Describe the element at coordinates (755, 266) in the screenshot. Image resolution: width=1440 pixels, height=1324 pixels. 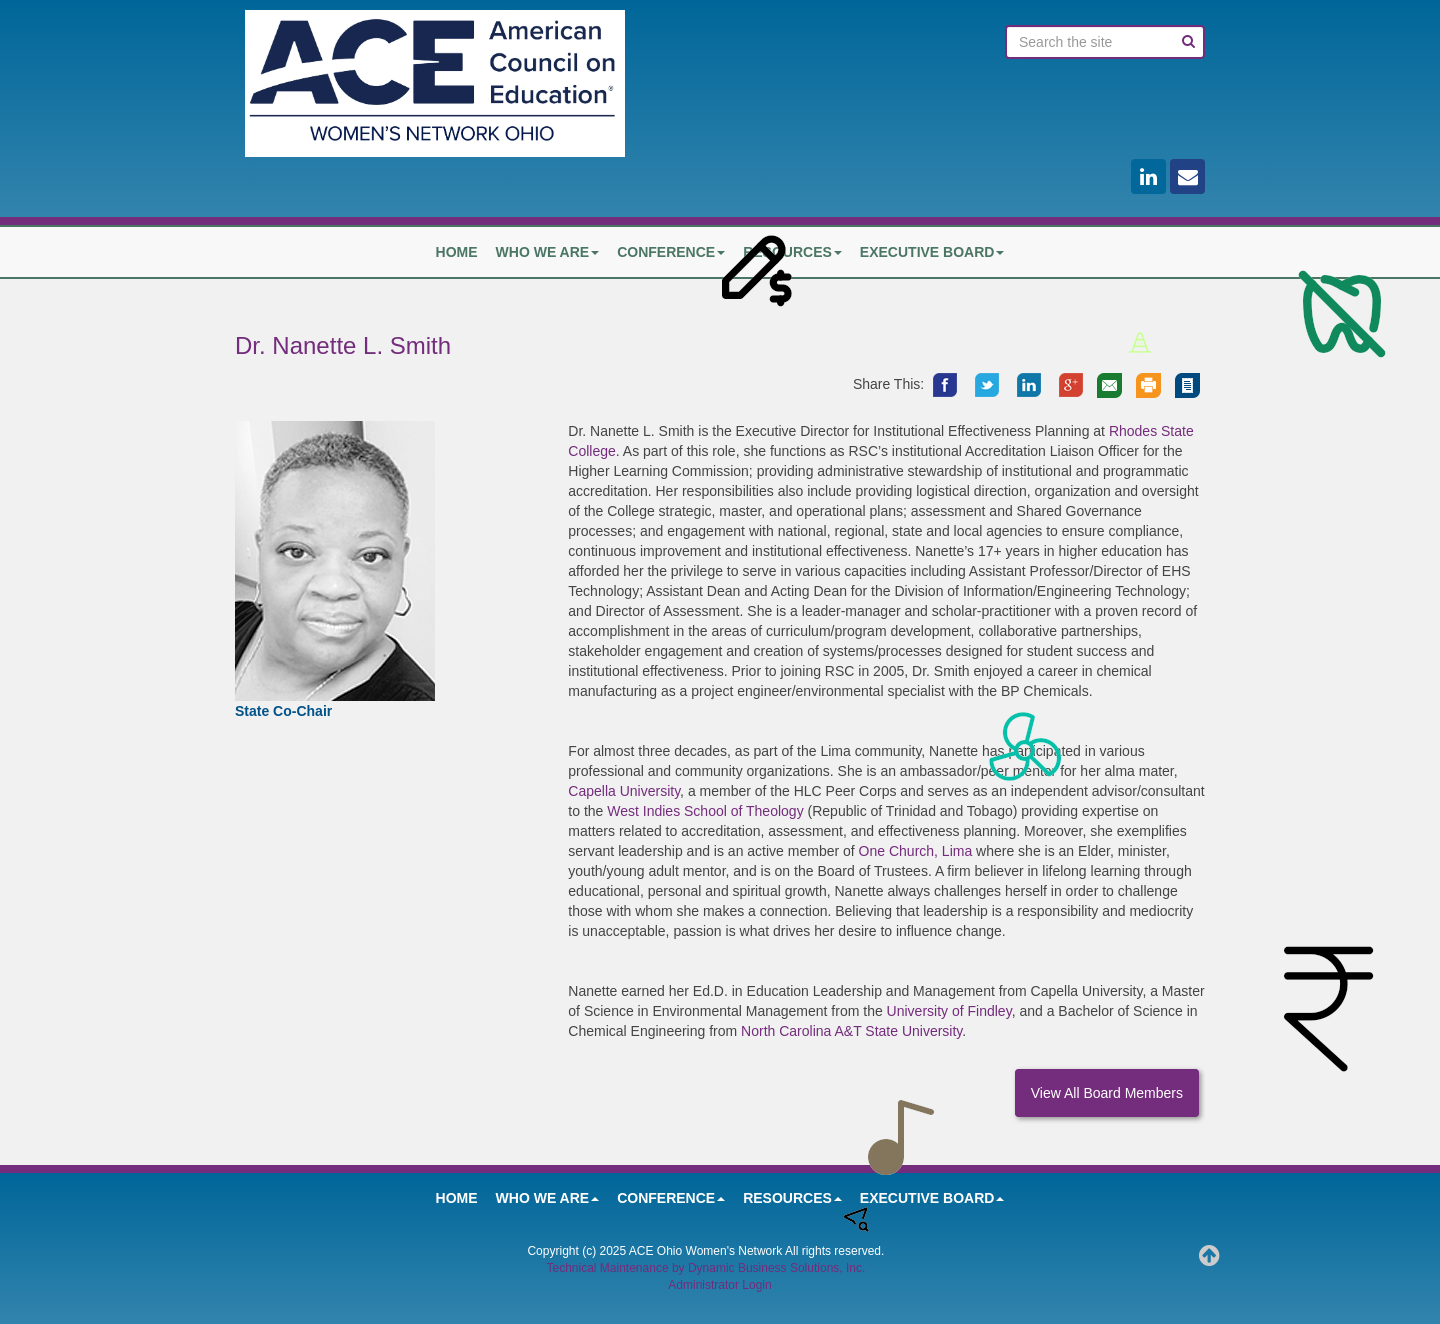
I see `edit pricing or cost information` at that location.